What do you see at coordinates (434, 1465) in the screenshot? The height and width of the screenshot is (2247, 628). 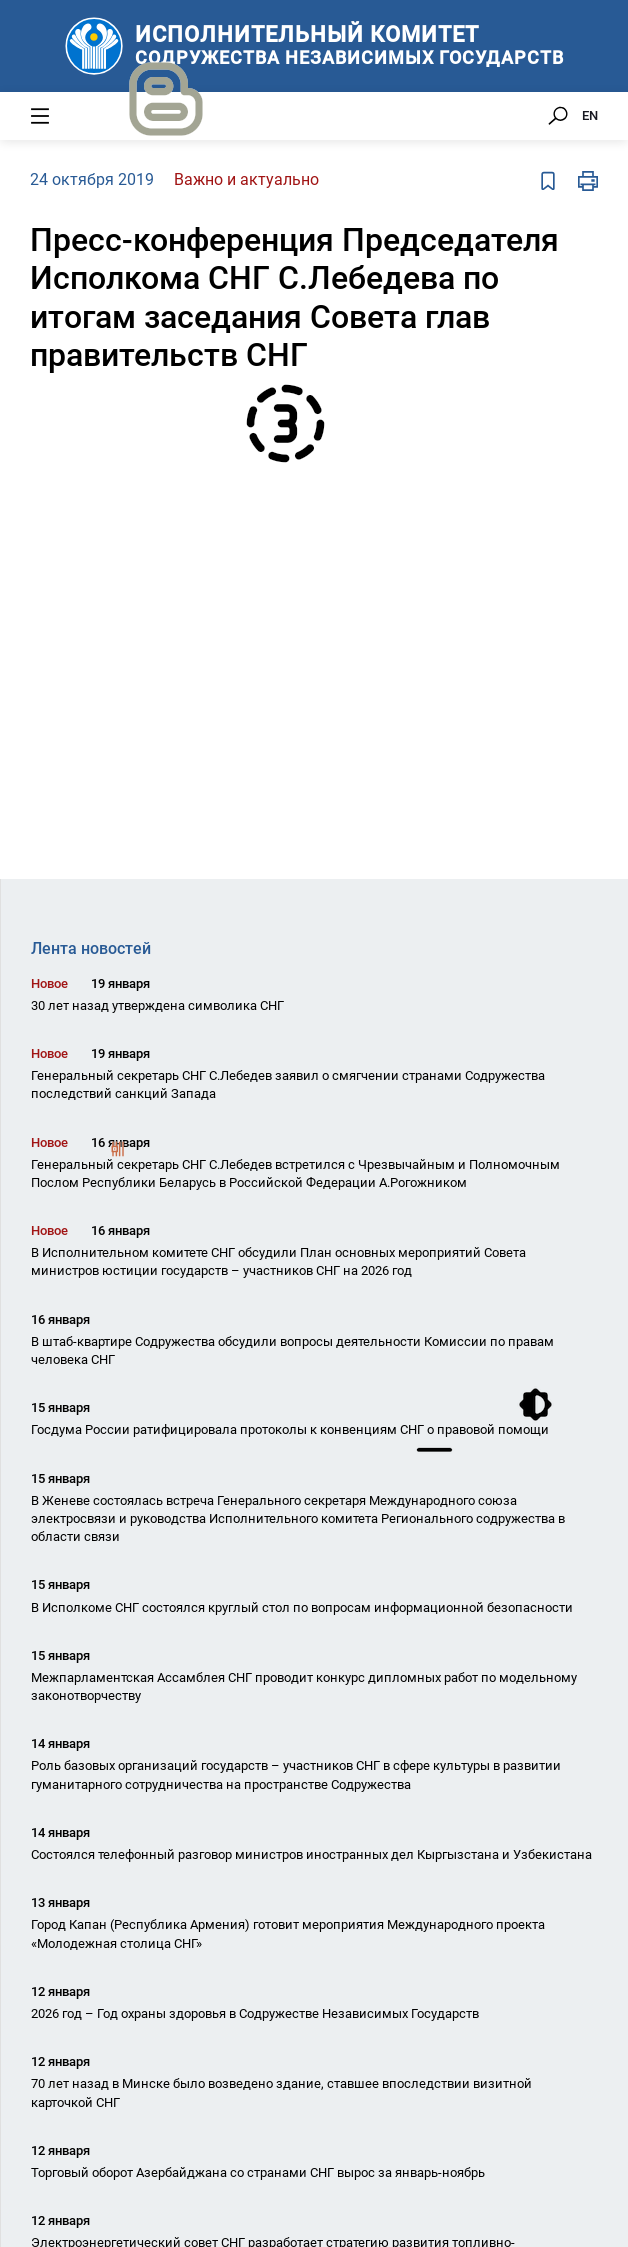 I see `maximize a window or panel` at bounding box center [434, 1465].